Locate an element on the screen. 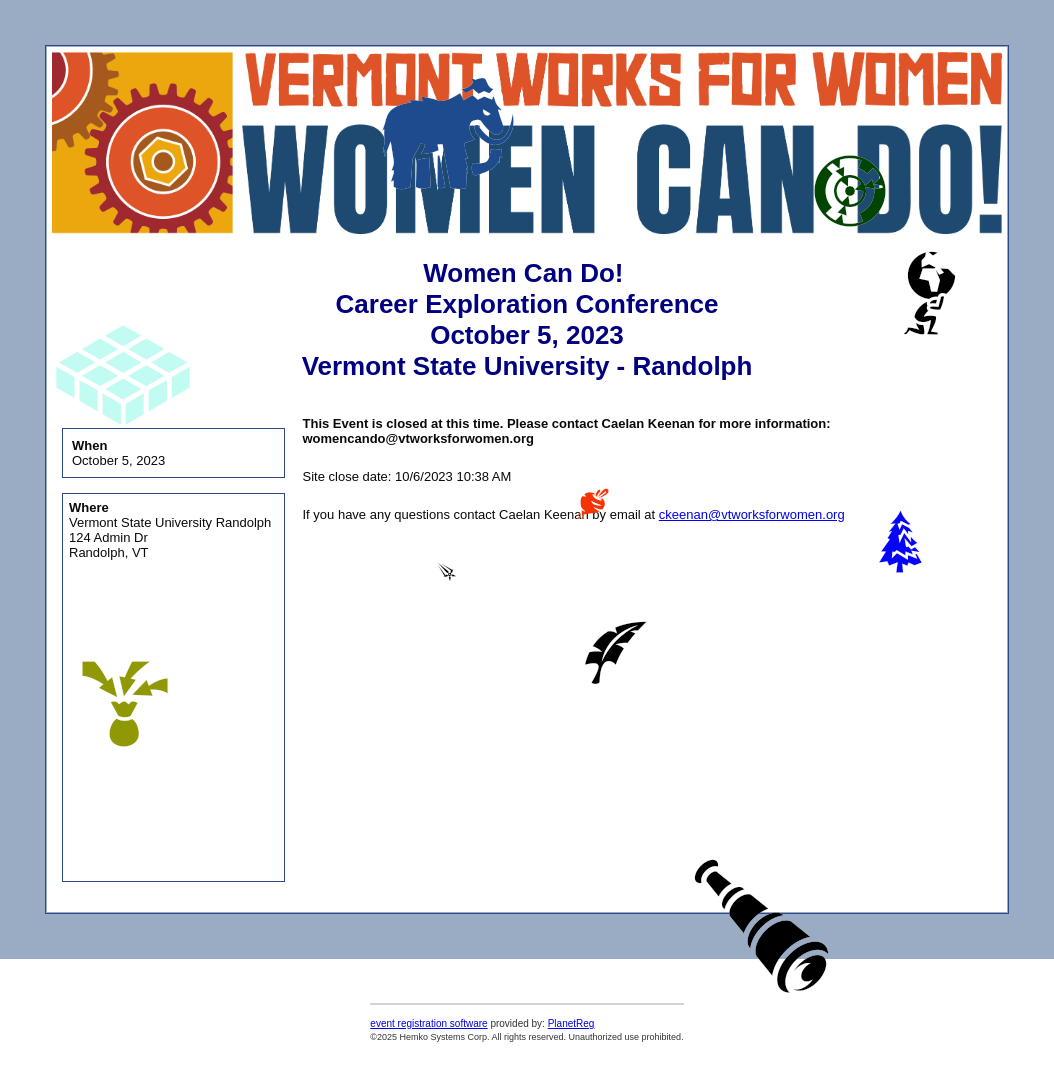 Image resolution: width=1054 pixels, height=1078 pixels. compose a new message or document is located at coordinates (616, 652).